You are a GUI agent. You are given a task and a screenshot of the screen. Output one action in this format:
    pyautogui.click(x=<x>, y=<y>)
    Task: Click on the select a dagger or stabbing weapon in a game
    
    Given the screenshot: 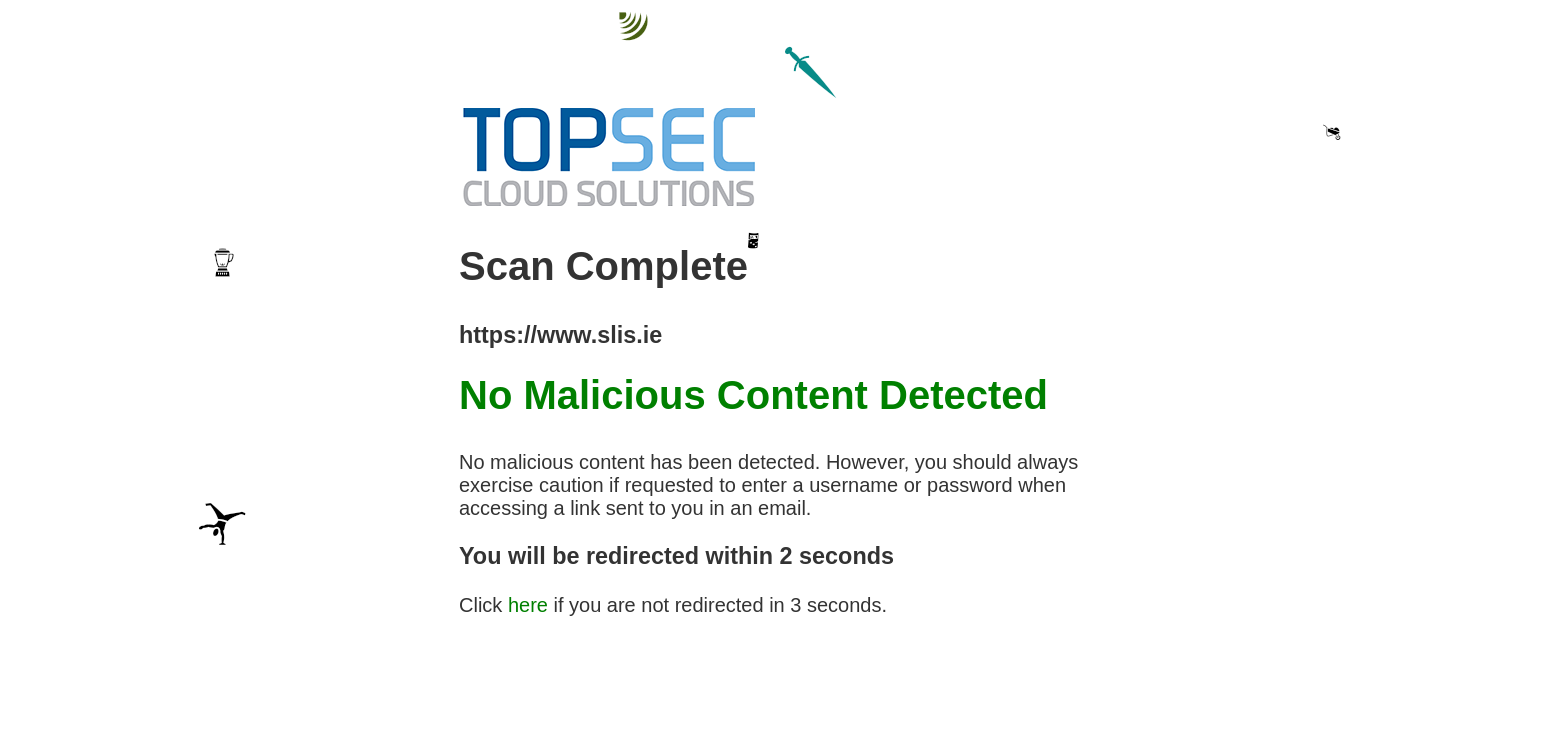 What is the action you would take?
    pyautogui.click(x=810, y=72)
    